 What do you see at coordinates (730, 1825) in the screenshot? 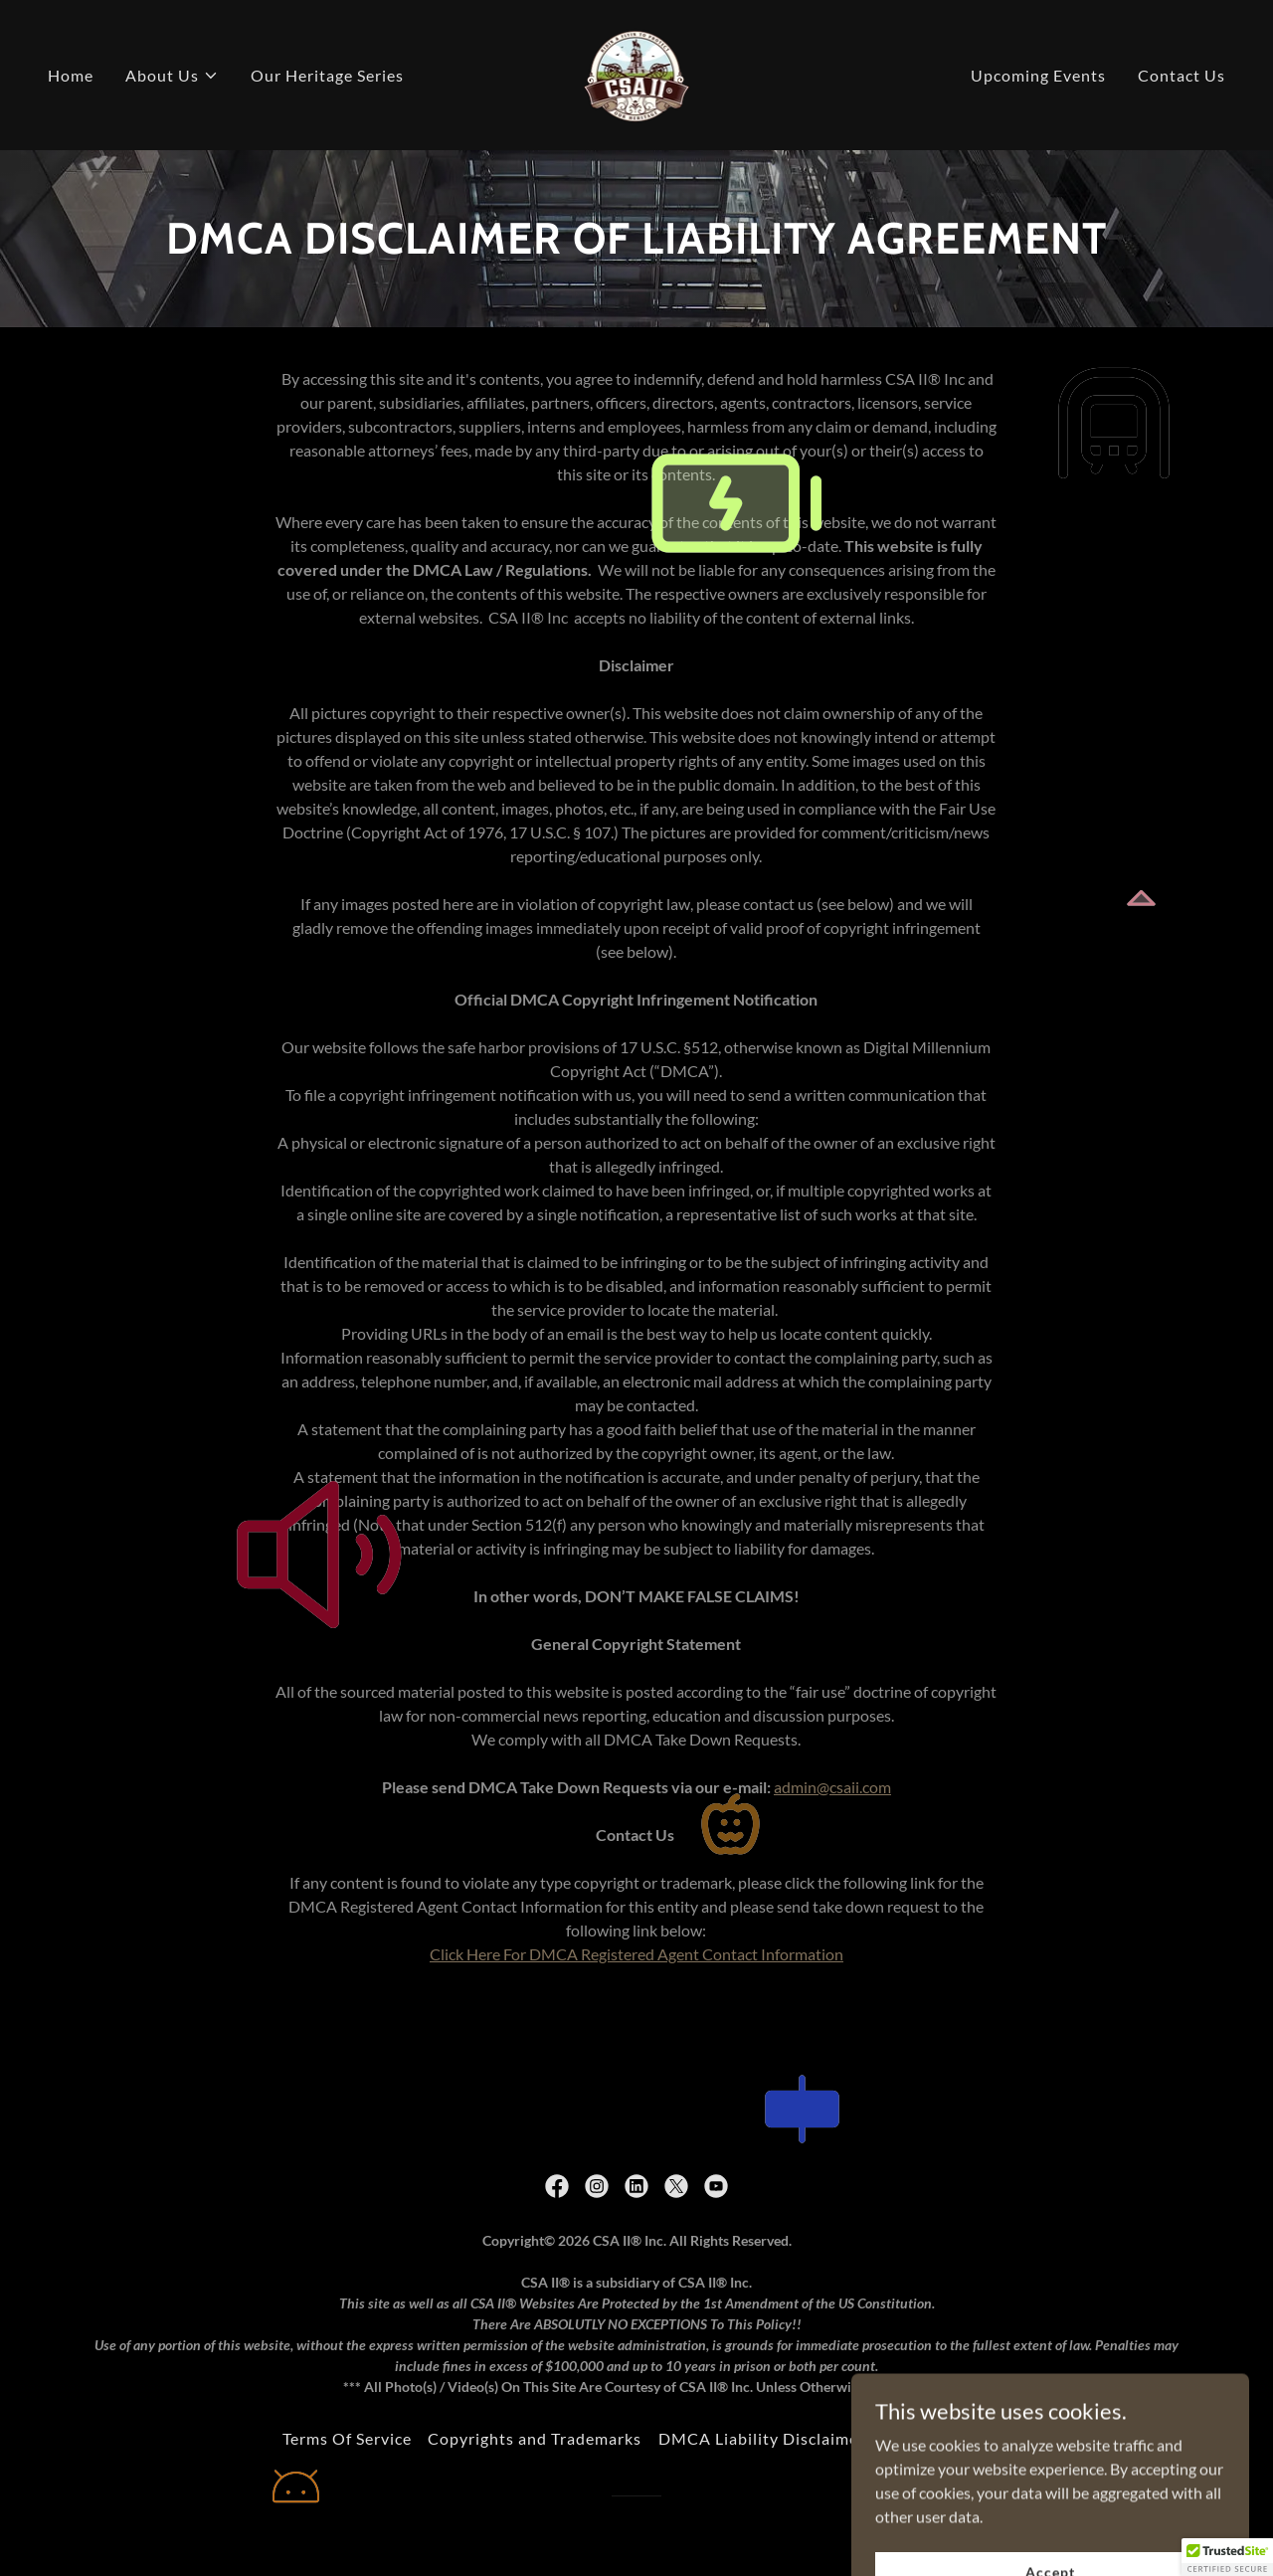
I see `access halloween-themed content or settings` at bounding box center [730, 1825].